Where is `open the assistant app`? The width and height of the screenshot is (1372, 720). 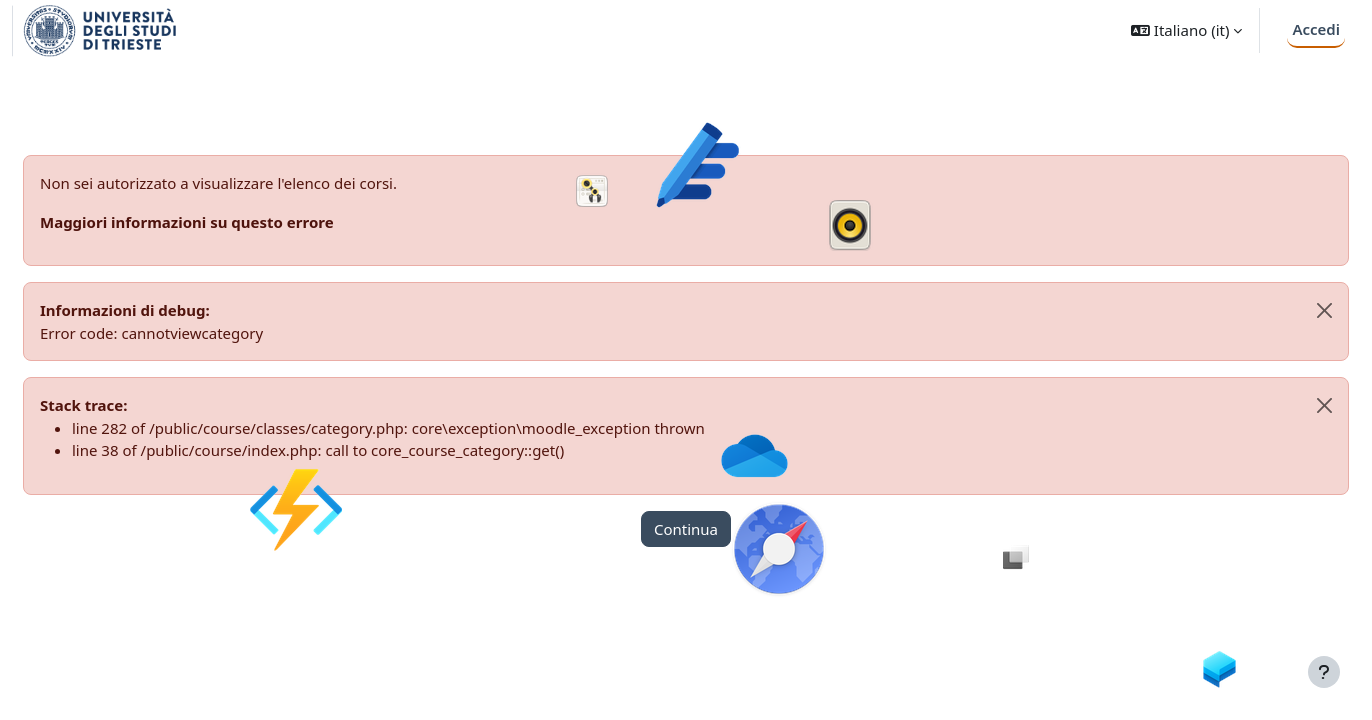
open the assistant app is located at coordinates (1219, 669).